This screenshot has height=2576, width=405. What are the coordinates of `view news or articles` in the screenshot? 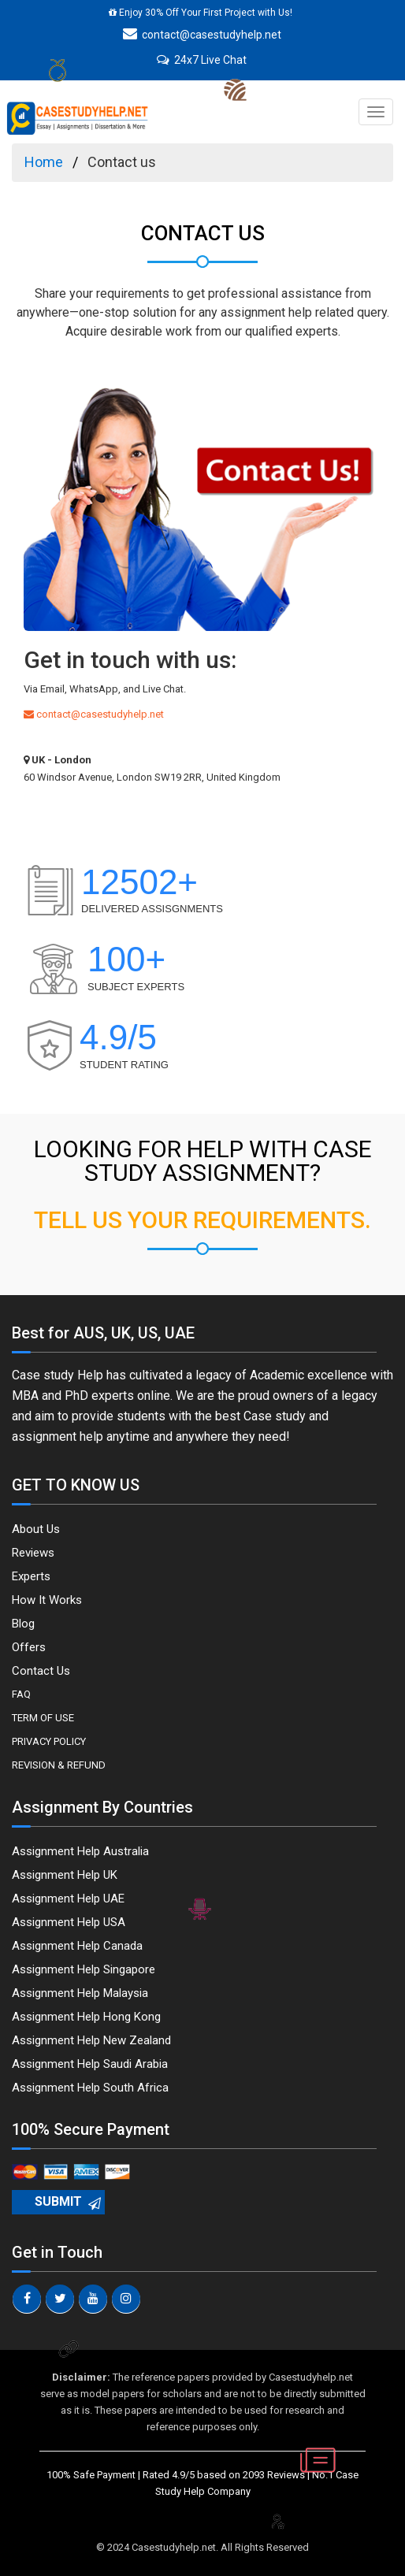 It's located at (319, 2460).